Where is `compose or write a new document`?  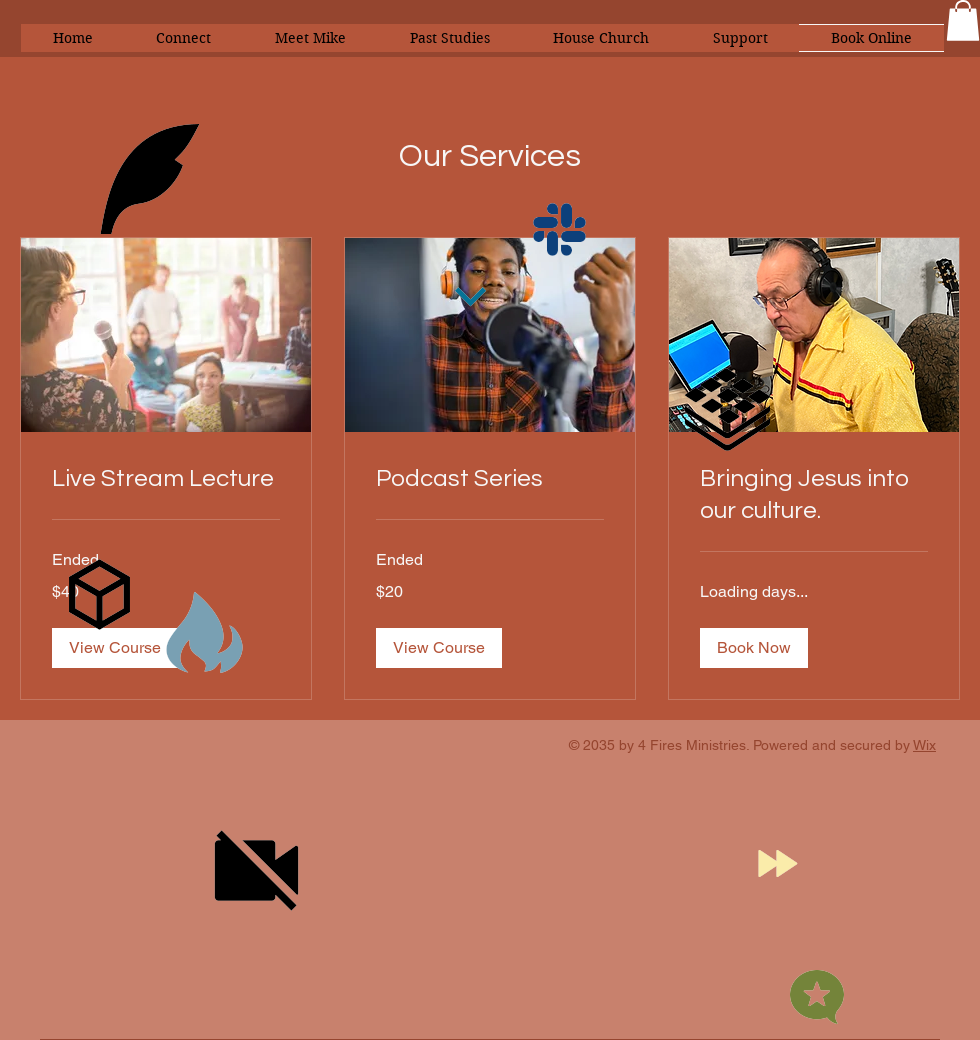 compose or write a new document is located at coordinates (150, 179).